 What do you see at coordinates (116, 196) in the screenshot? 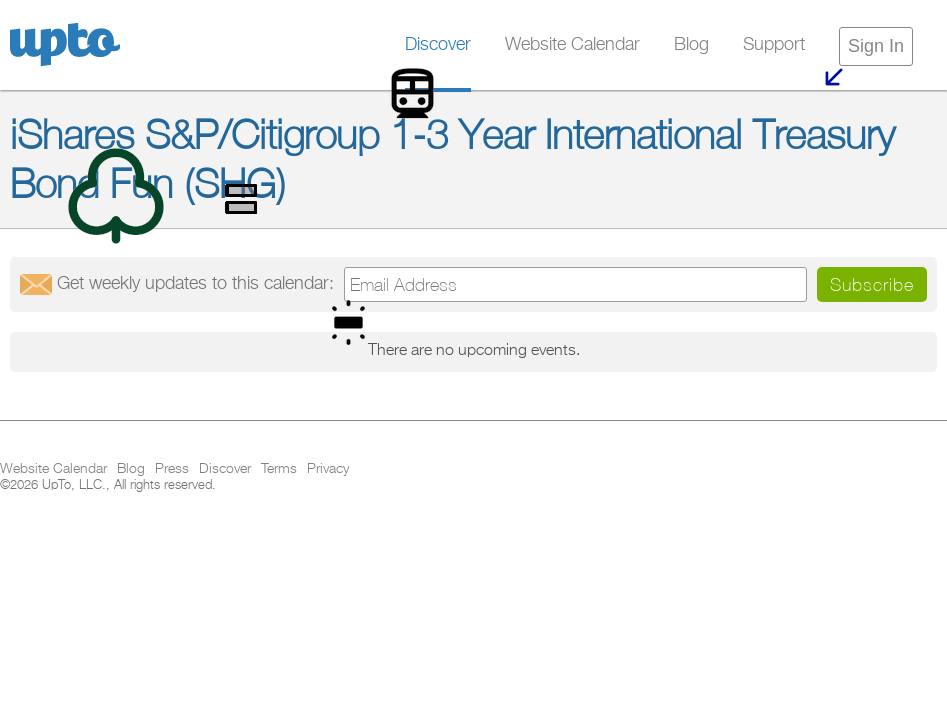
I see `playing card suit symbol for clubs` at bounding box center [116, 196].